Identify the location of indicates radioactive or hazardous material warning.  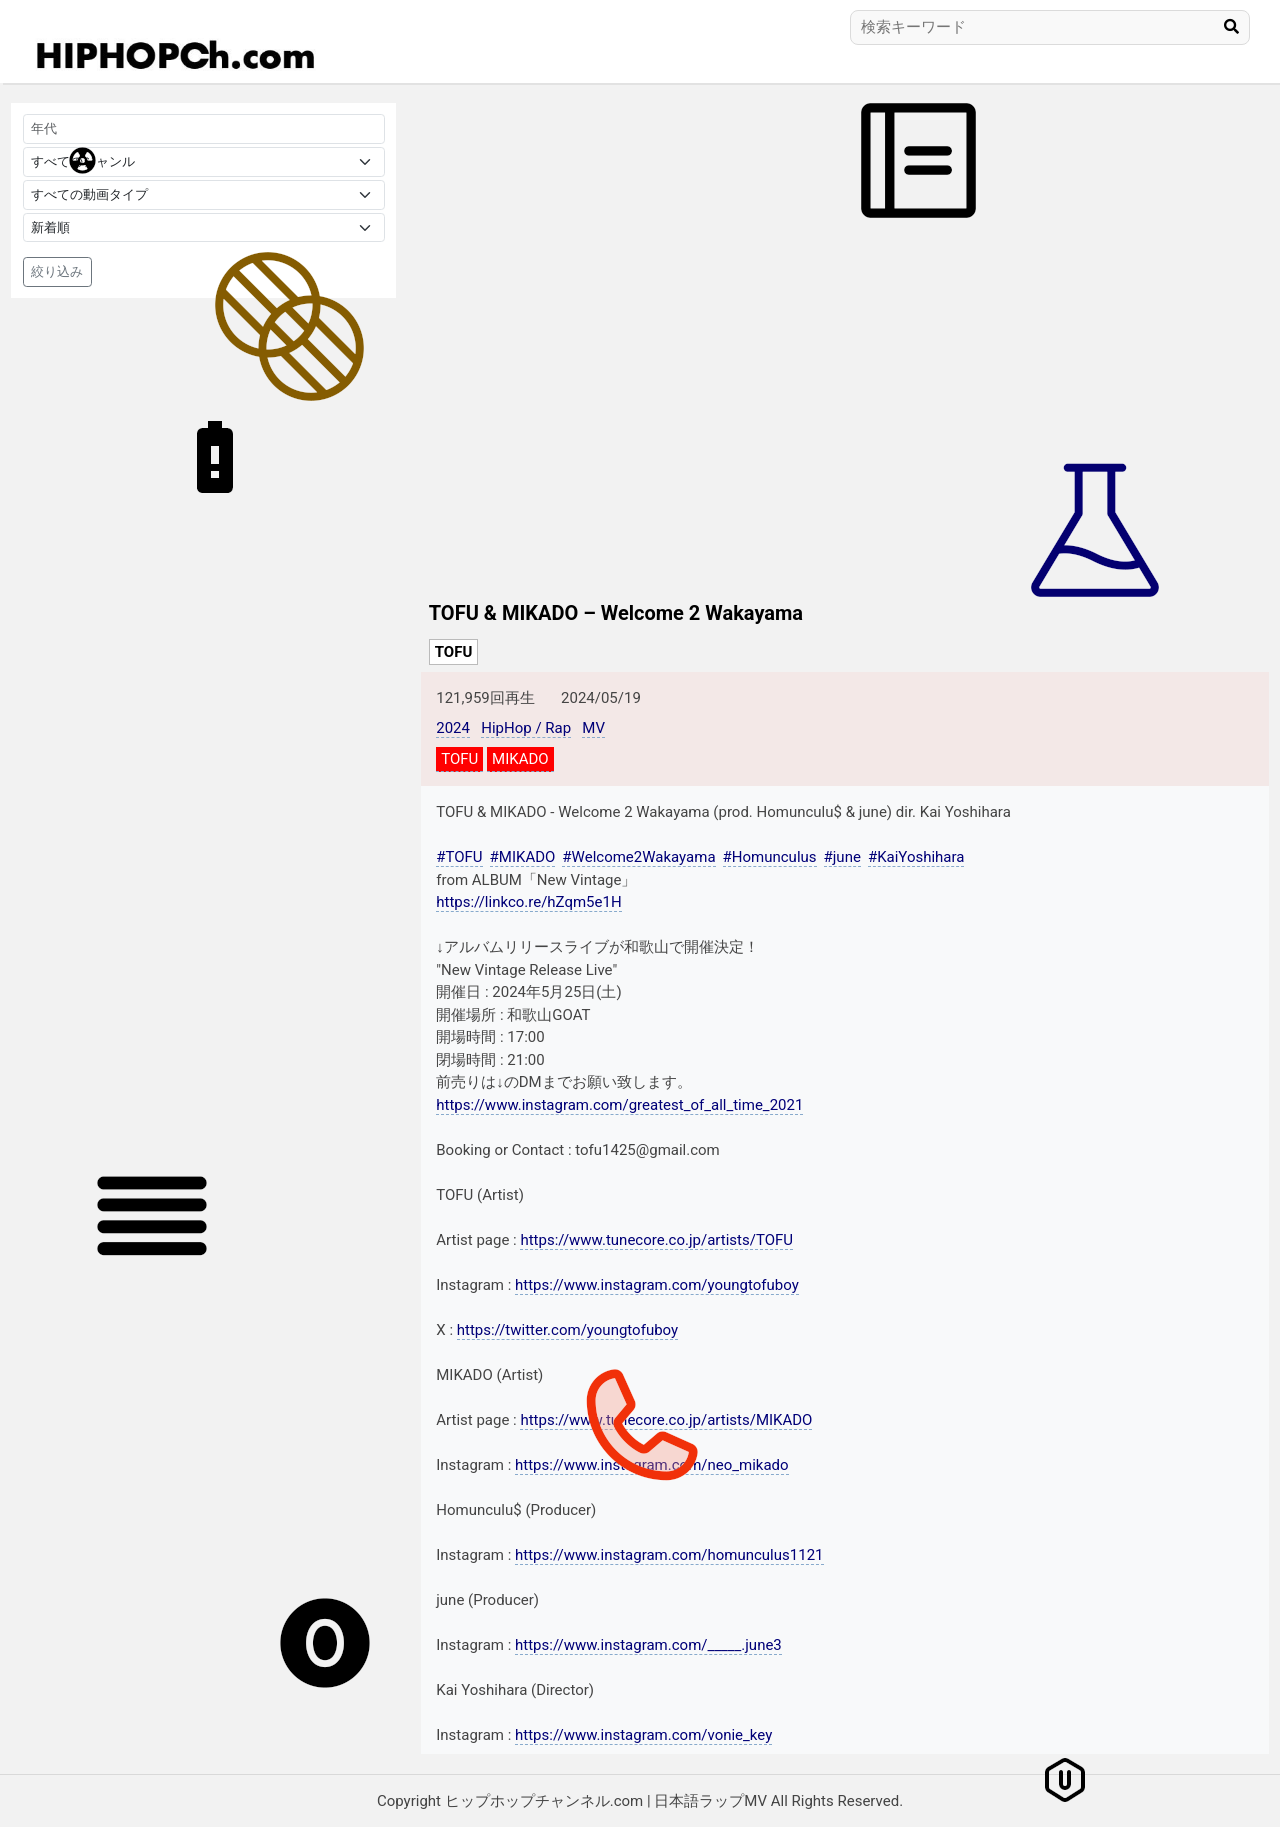
(82, 160).